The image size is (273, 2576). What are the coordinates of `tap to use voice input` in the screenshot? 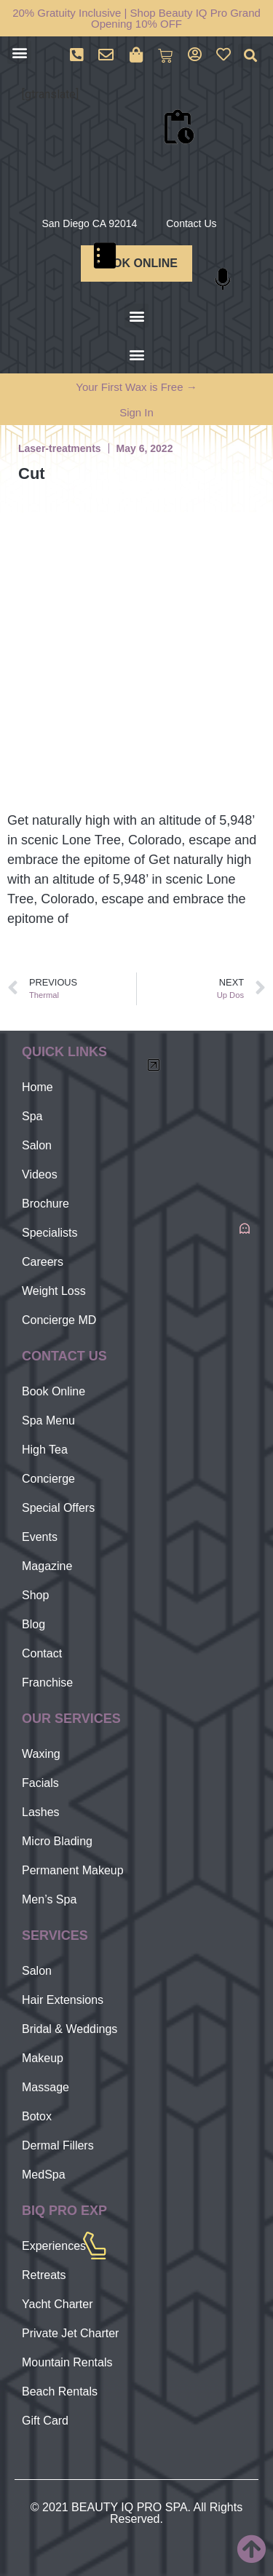 It's located at (223, 279).